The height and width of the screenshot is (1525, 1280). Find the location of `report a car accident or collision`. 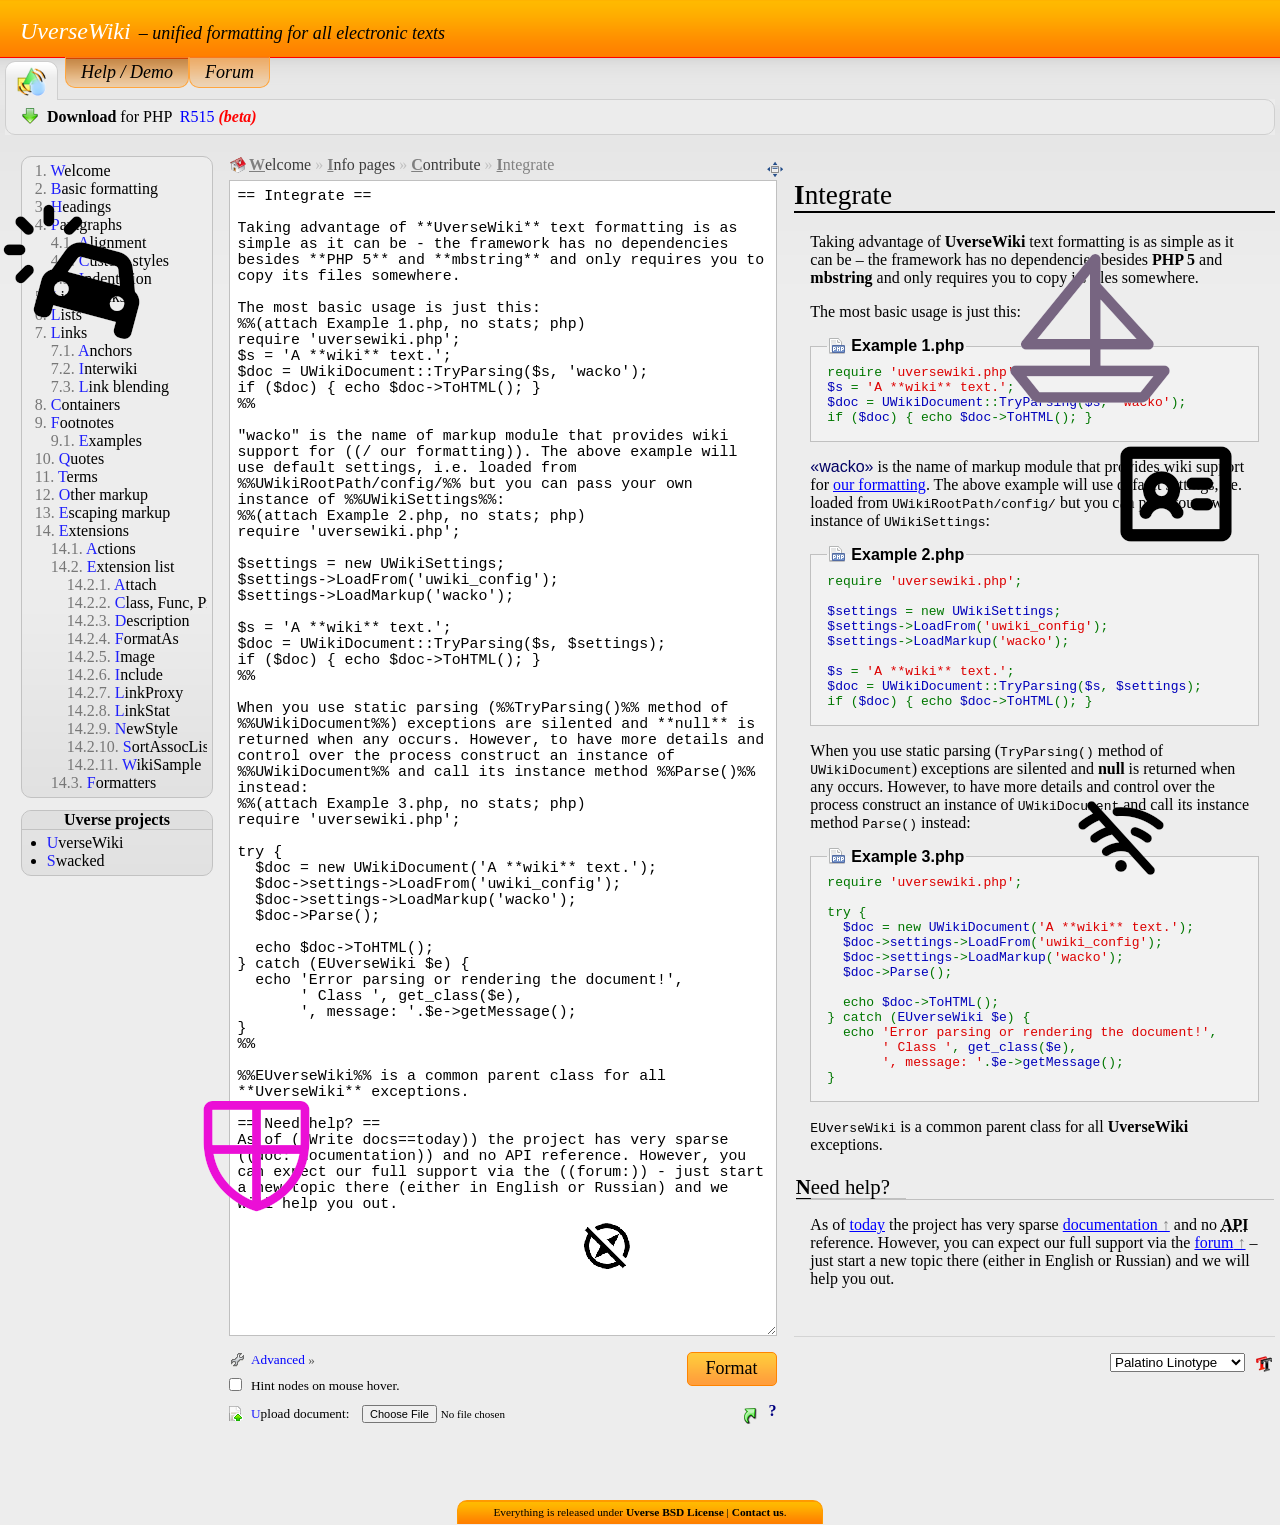

report a car accident or collision is located at coordinates (74, 275).